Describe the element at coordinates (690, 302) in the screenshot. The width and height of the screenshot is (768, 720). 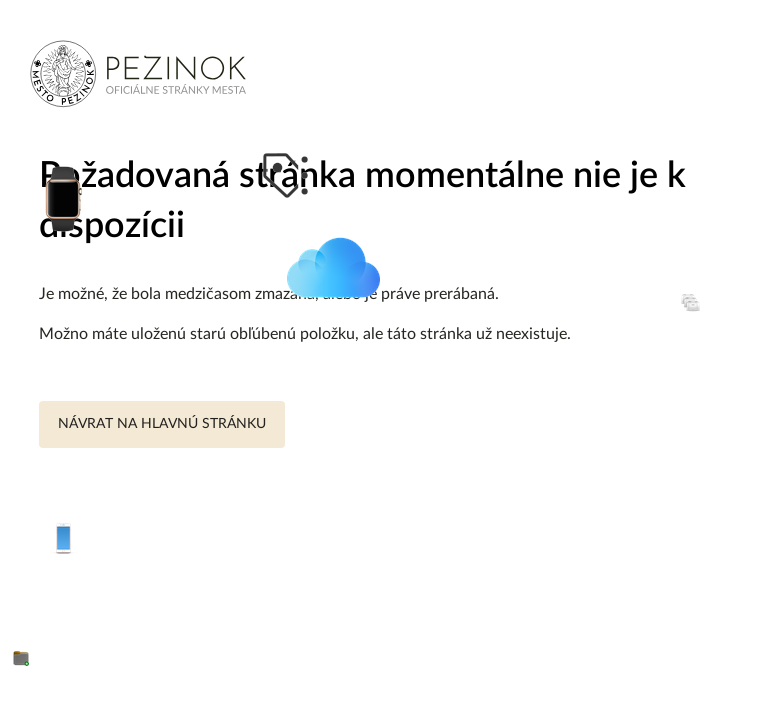
I see `access shared printer pool or network printers` at that location.